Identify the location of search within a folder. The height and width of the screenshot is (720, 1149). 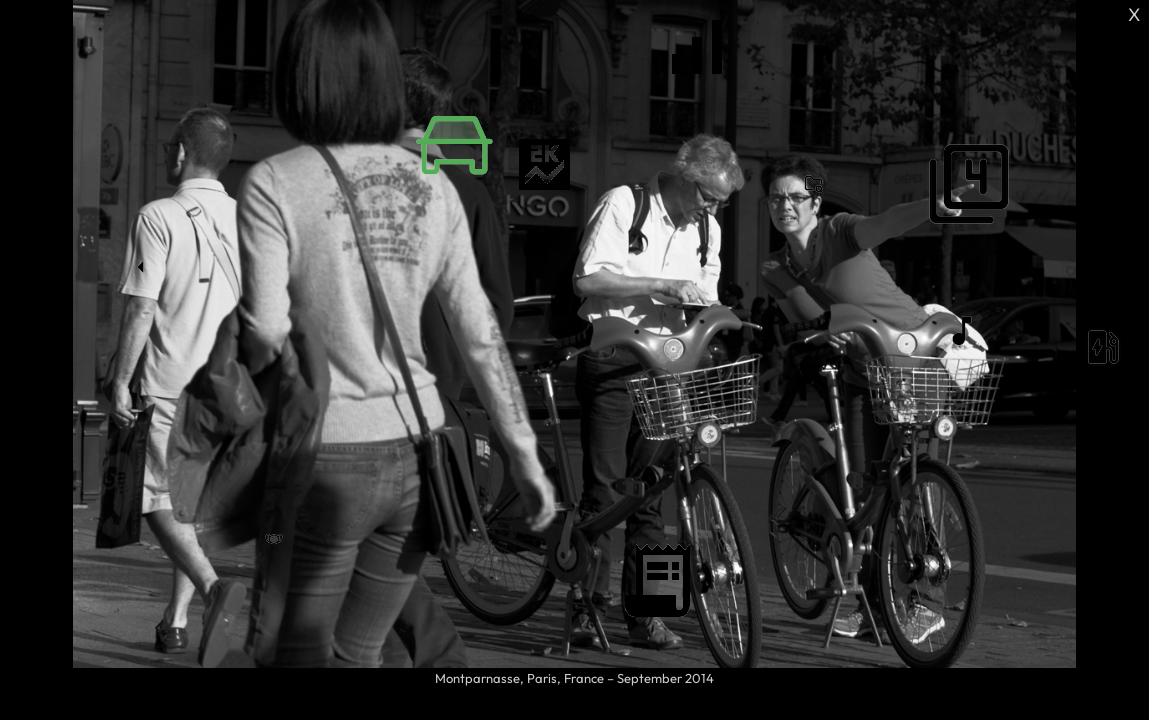
(813, 183).